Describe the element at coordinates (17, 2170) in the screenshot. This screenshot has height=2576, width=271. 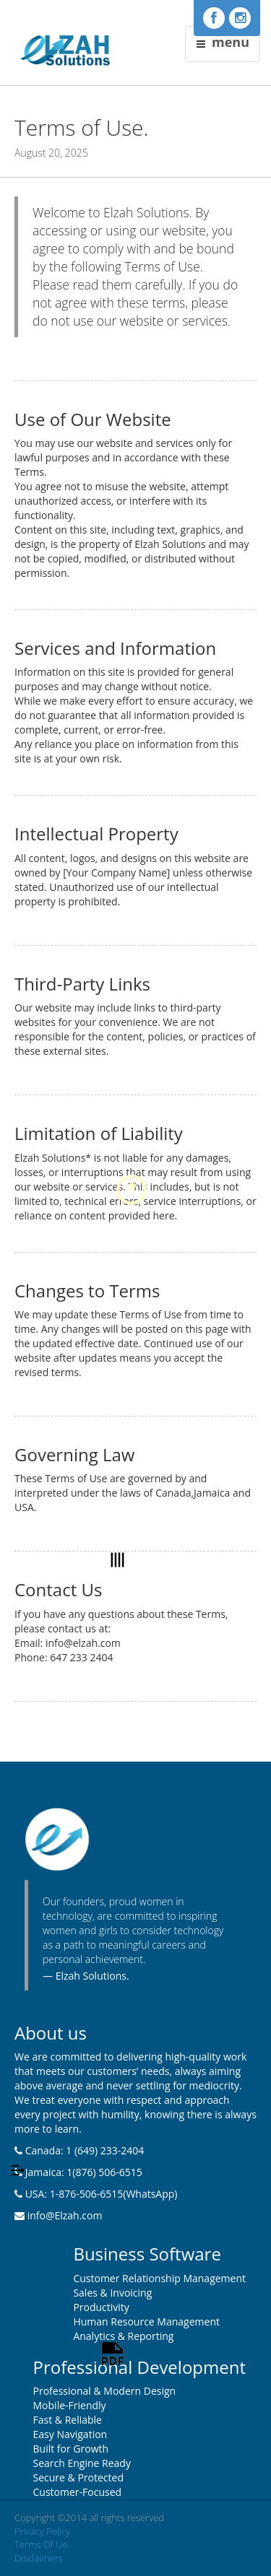
I see `disable text wrapping in editor` at that location.